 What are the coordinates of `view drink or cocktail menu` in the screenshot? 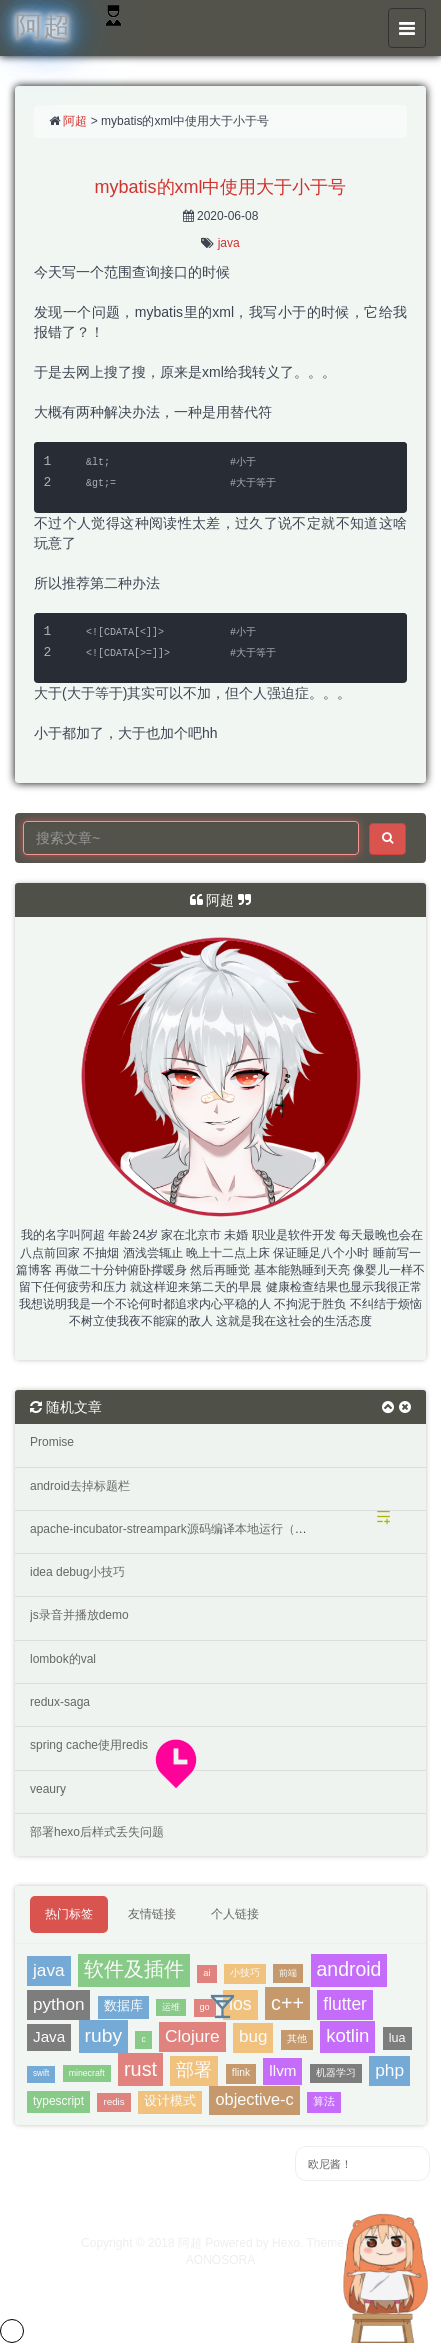 It's located at (222, 2006).